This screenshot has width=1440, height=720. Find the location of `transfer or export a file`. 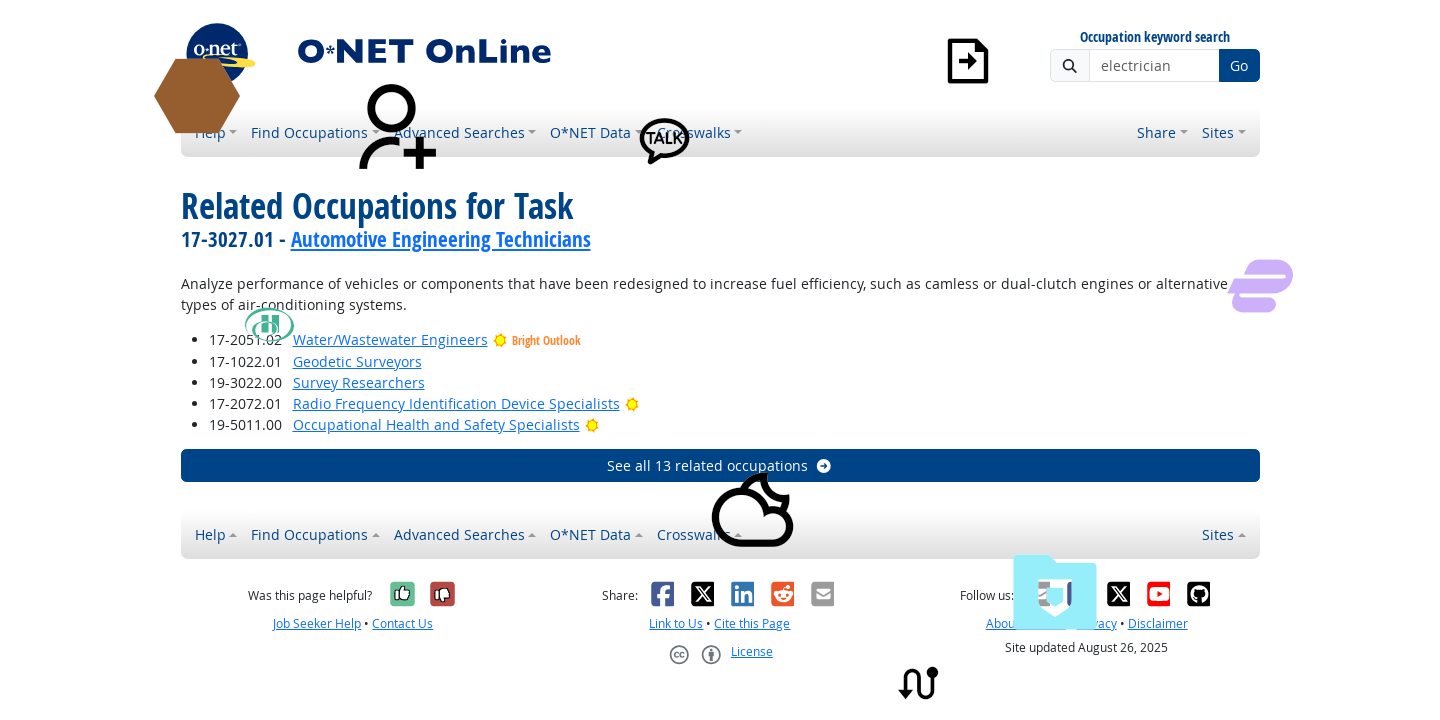

transfer or export a file is located at coordinates (968, 61).